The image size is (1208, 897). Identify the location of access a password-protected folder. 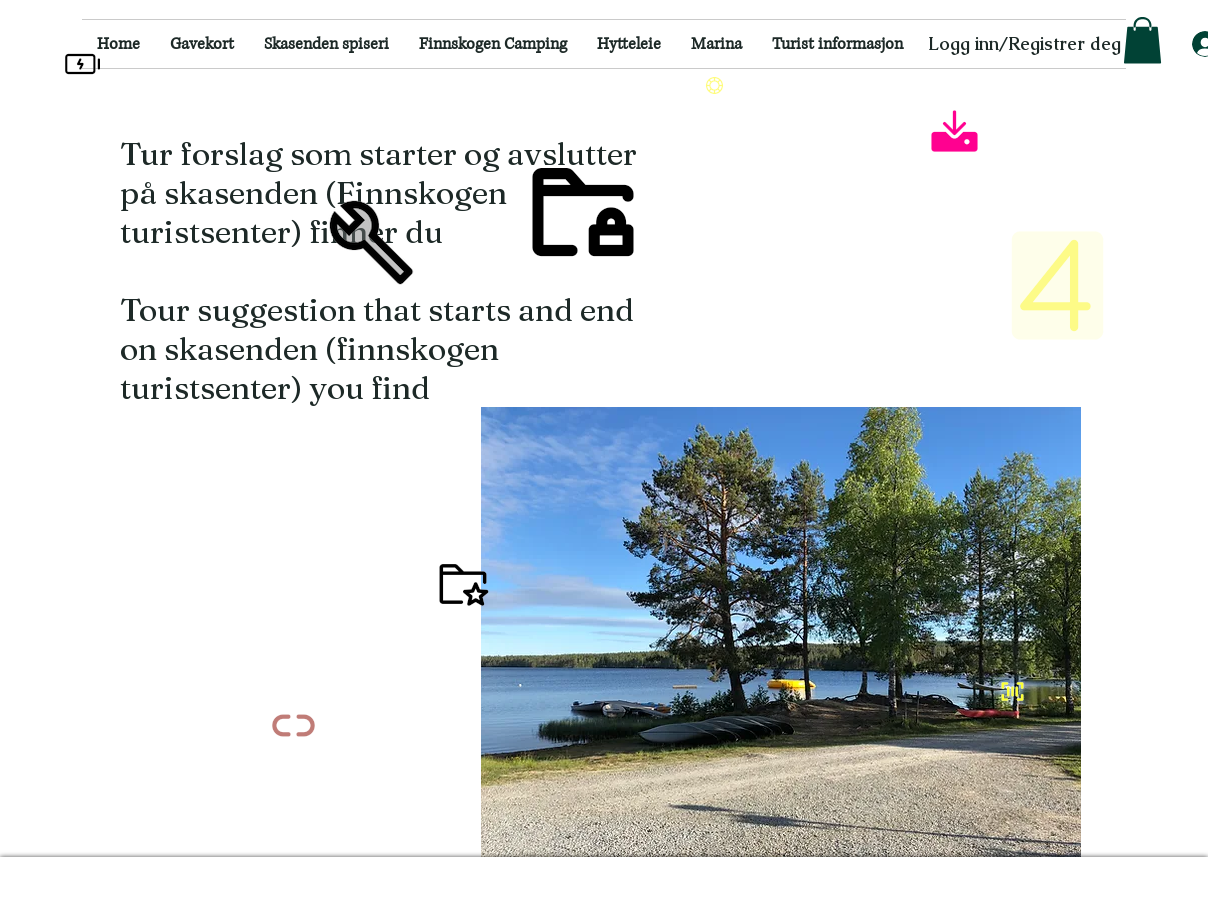
(583, 213).